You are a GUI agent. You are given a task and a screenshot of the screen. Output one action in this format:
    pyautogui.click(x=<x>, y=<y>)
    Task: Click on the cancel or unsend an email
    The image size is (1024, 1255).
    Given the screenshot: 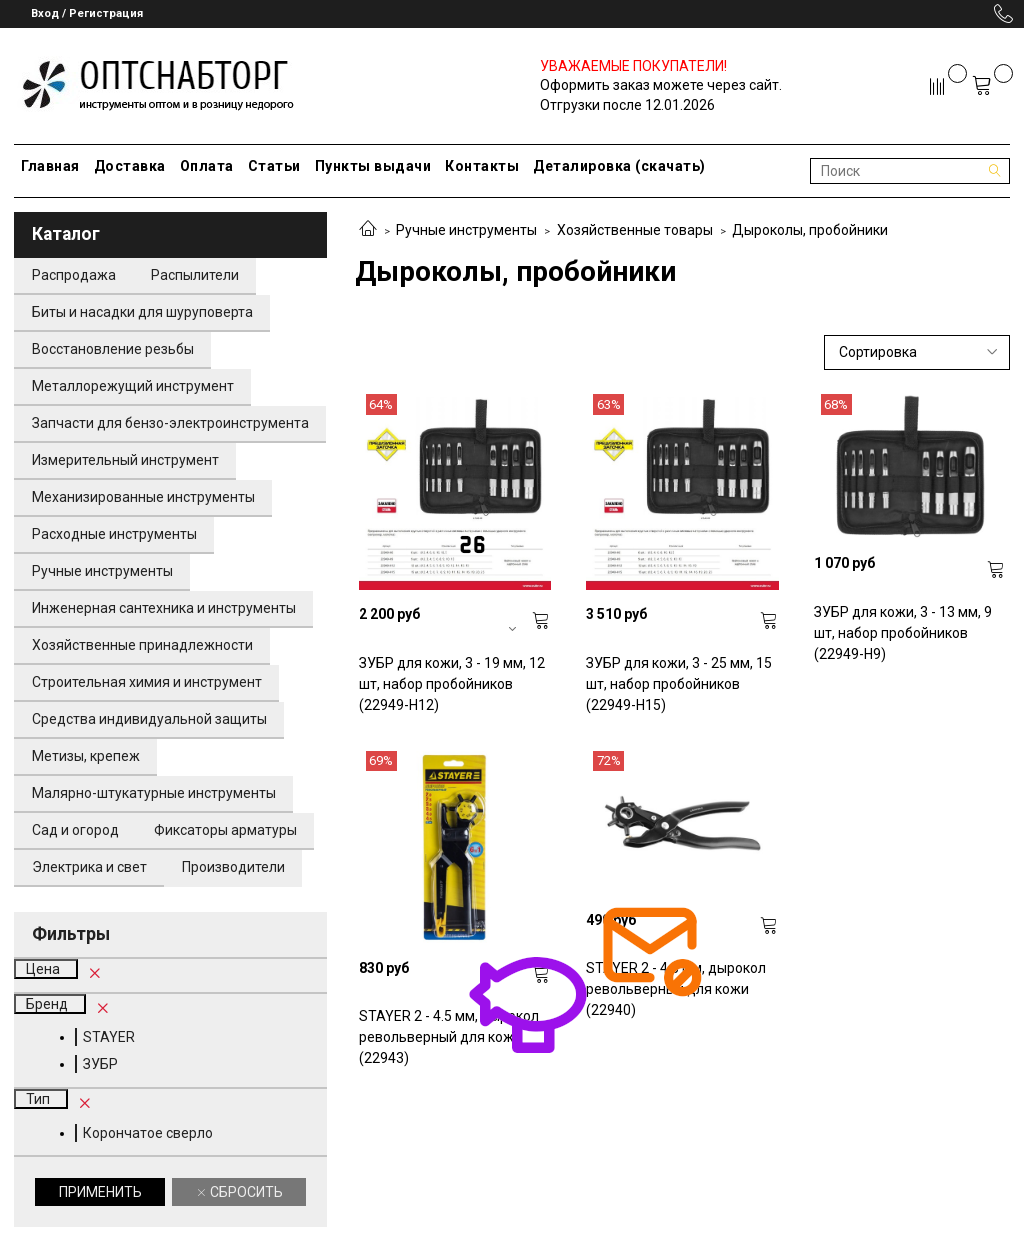 What is the action you would take?
    pyautogui.click(x=650, y=945)
    